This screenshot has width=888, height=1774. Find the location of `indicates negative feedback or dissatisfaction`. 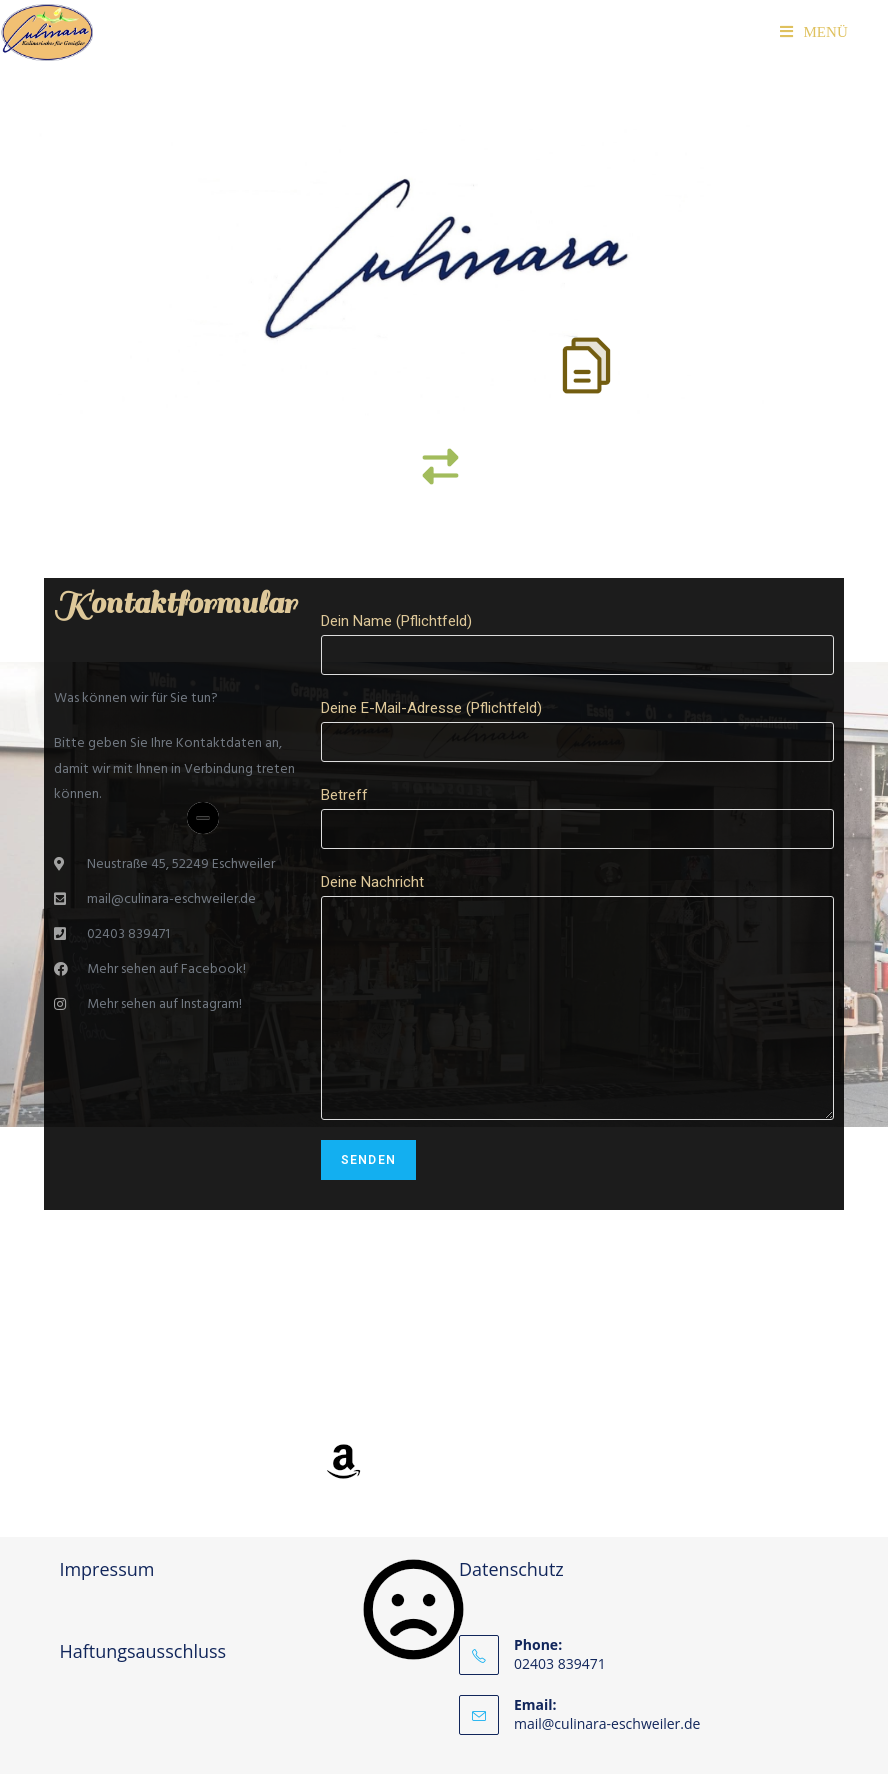

indicates negative feedback or dissatisfaction is located at coordinates (413, 1609).